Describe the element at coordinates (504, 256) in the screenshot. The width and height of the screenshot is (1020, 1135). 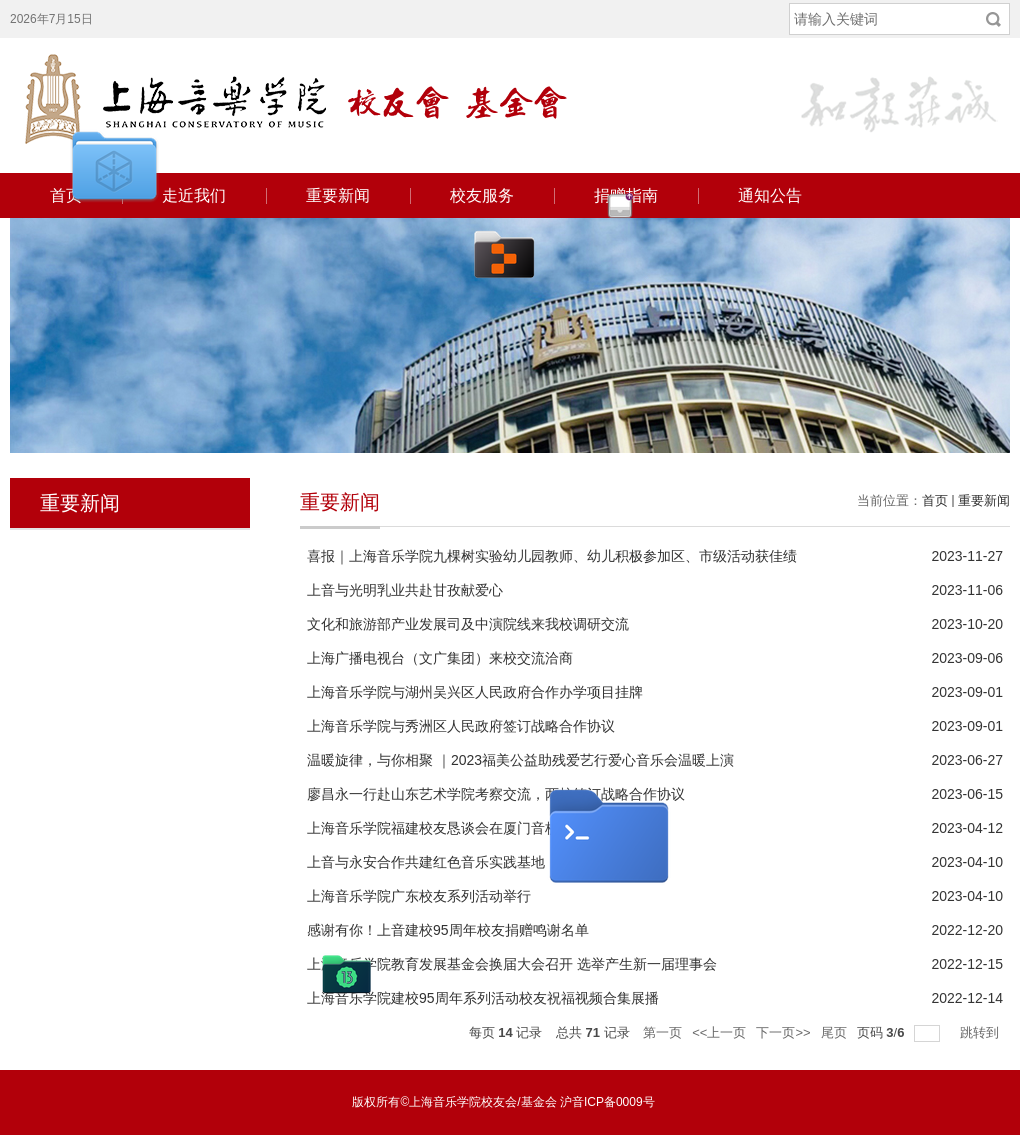
I see `open replit project folder` at that location.